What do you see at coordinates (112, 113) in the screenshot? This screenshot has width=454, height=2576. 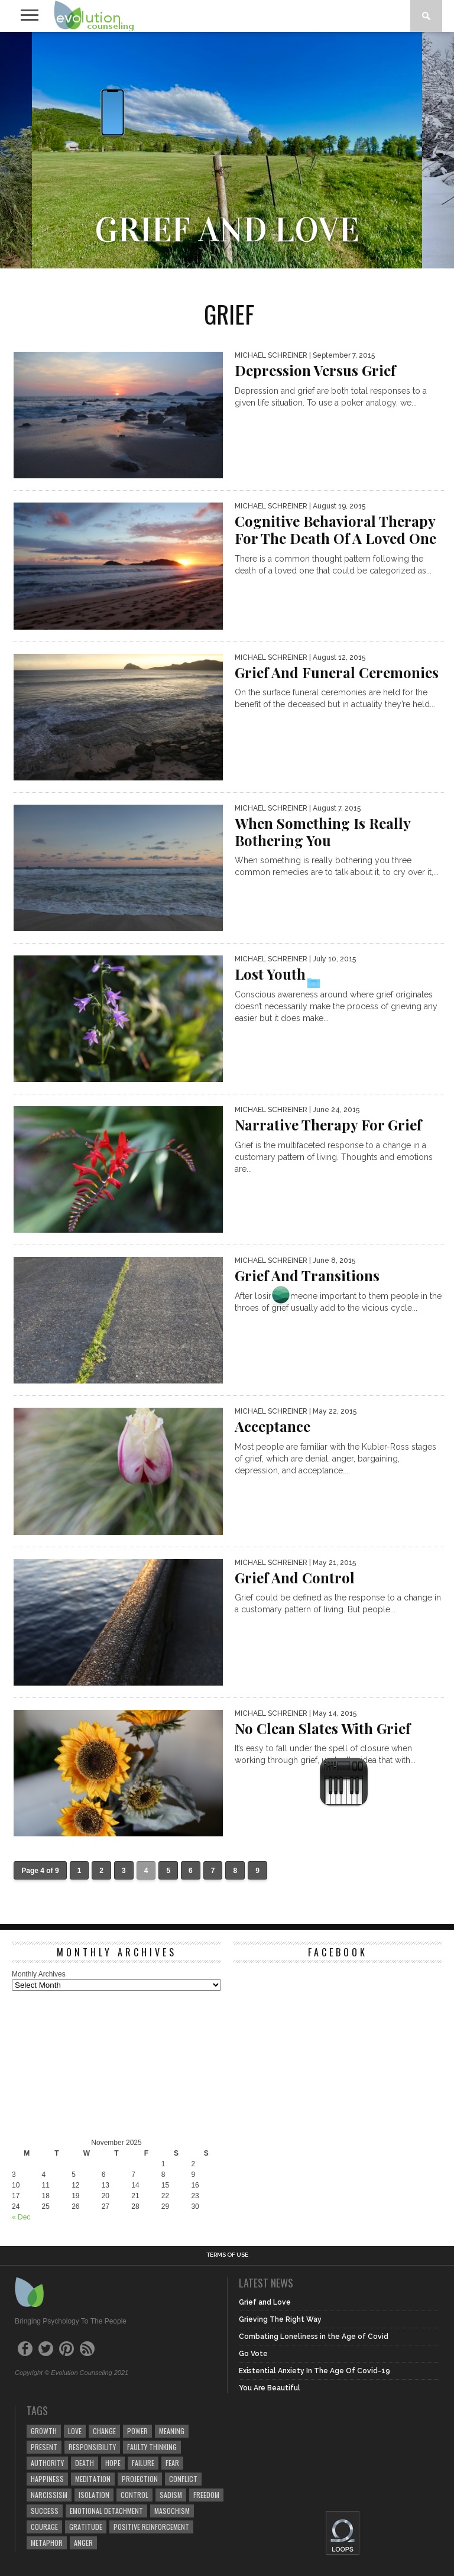 I see `iPhone 11 or 12 device icon` at bounding box center [112, 113].